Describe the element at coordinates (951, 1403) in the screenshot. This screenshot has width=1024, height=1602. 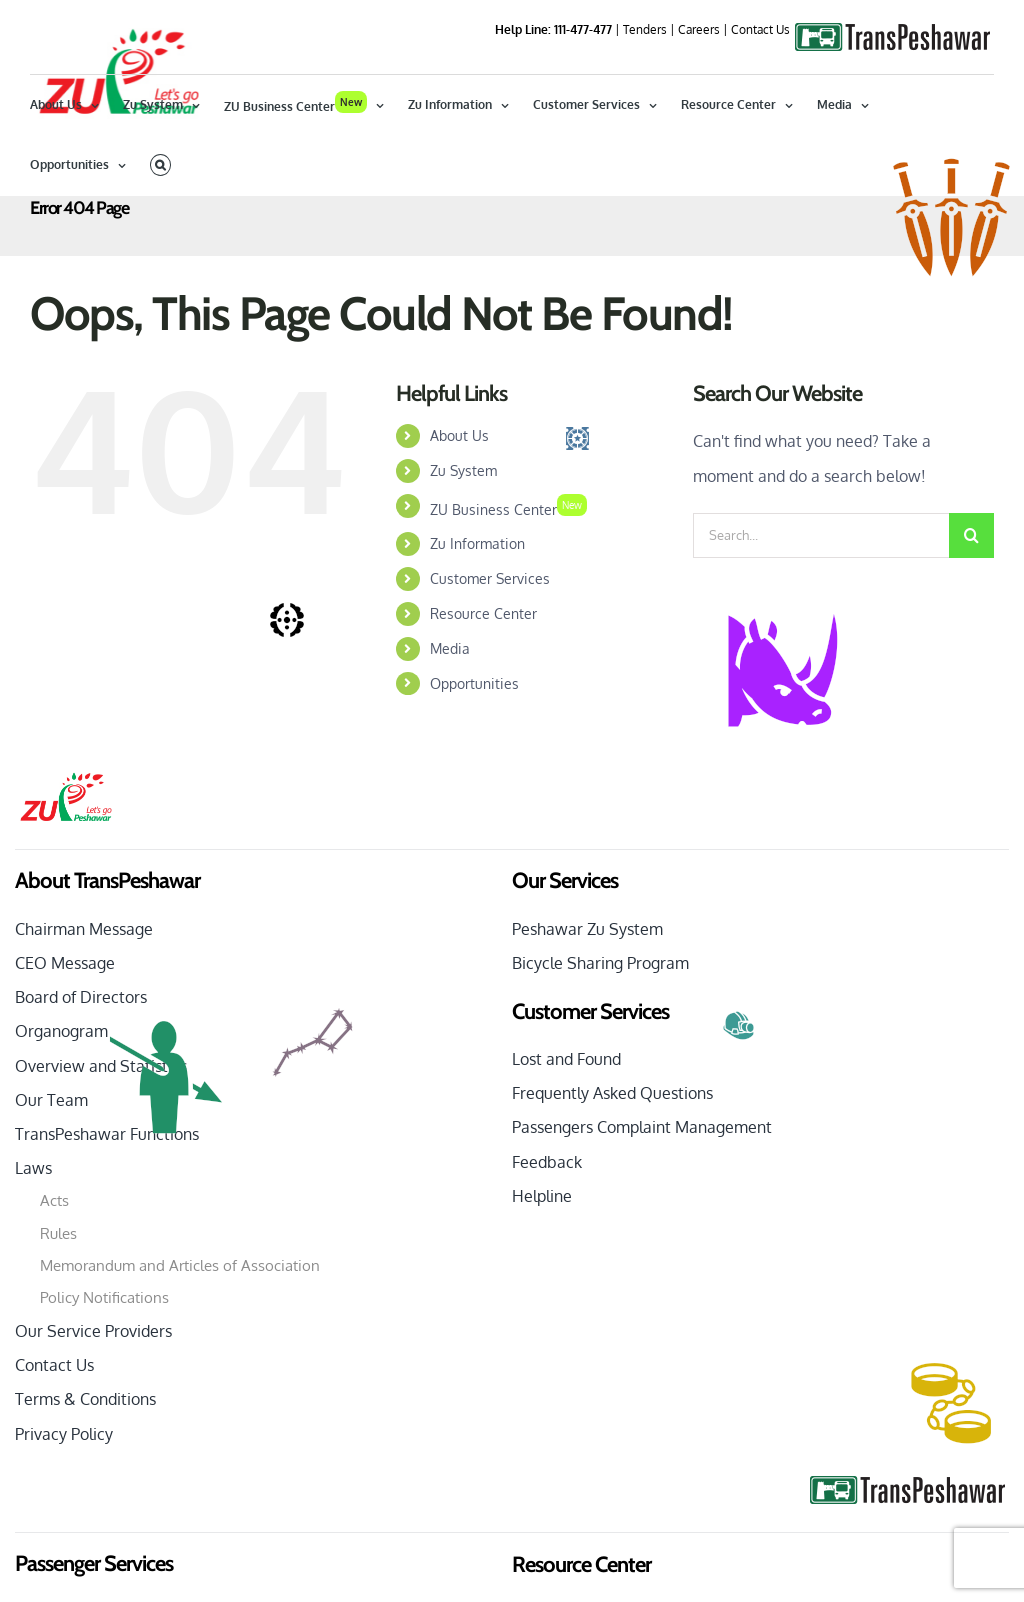
I see `indicates a prisoner or captive character status` at that location.